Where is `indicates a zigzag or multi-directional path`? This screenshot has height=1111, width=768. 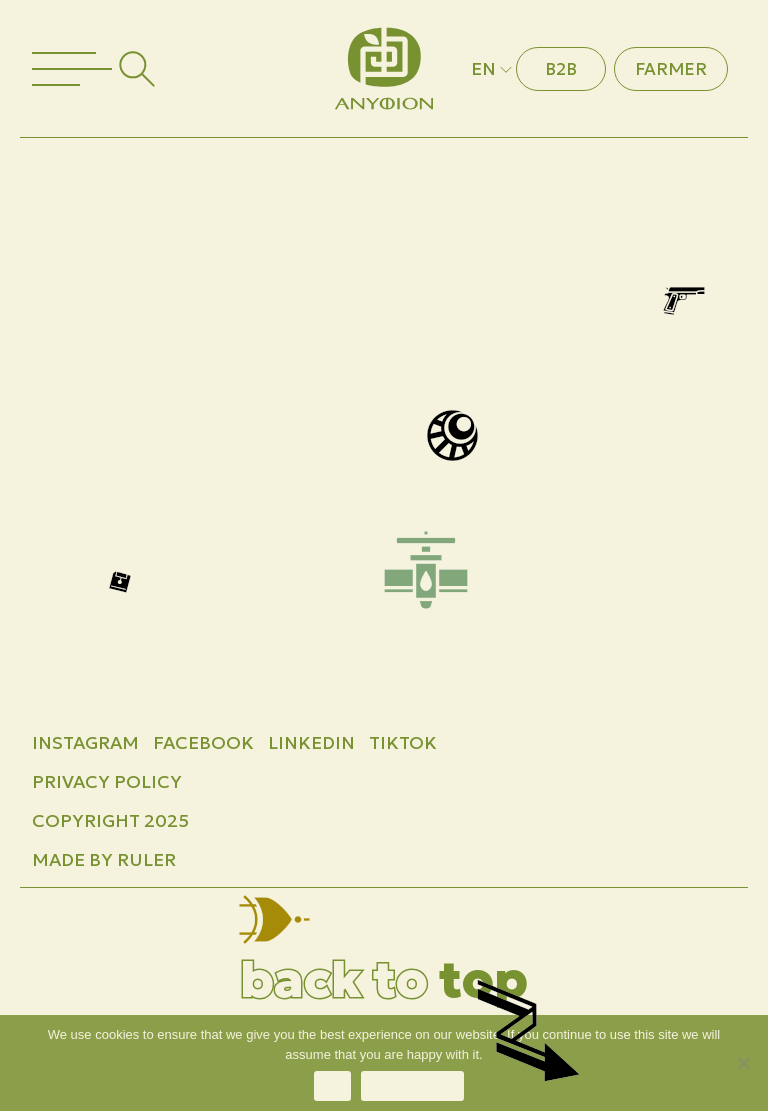 indicates a zigzag or multi-directional path is located at coordinates (528, 1031).